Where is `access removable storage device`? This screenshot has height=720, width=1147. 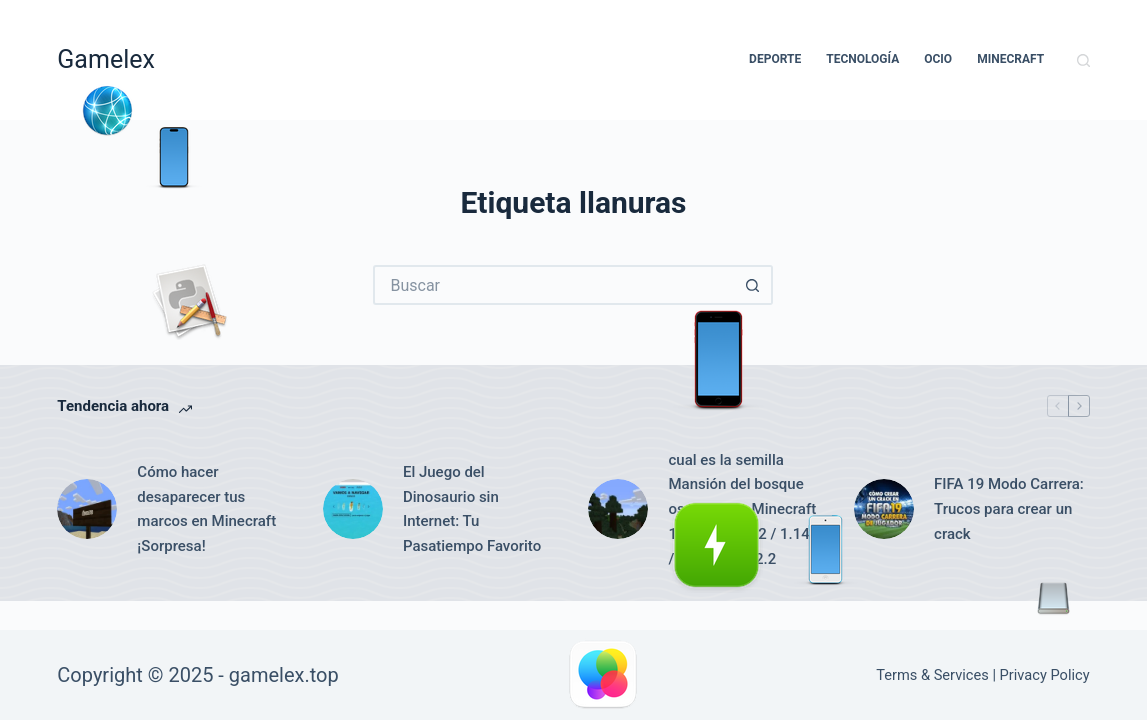 access removable storage device is located at coordinates (1053, 598).